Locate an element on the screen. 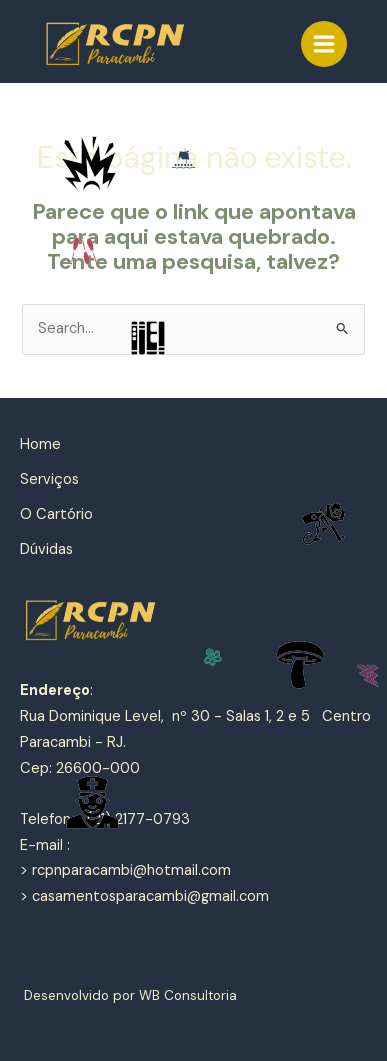  indicates an aquatic or ocean-themed game element is located at coordinates (213, 657).